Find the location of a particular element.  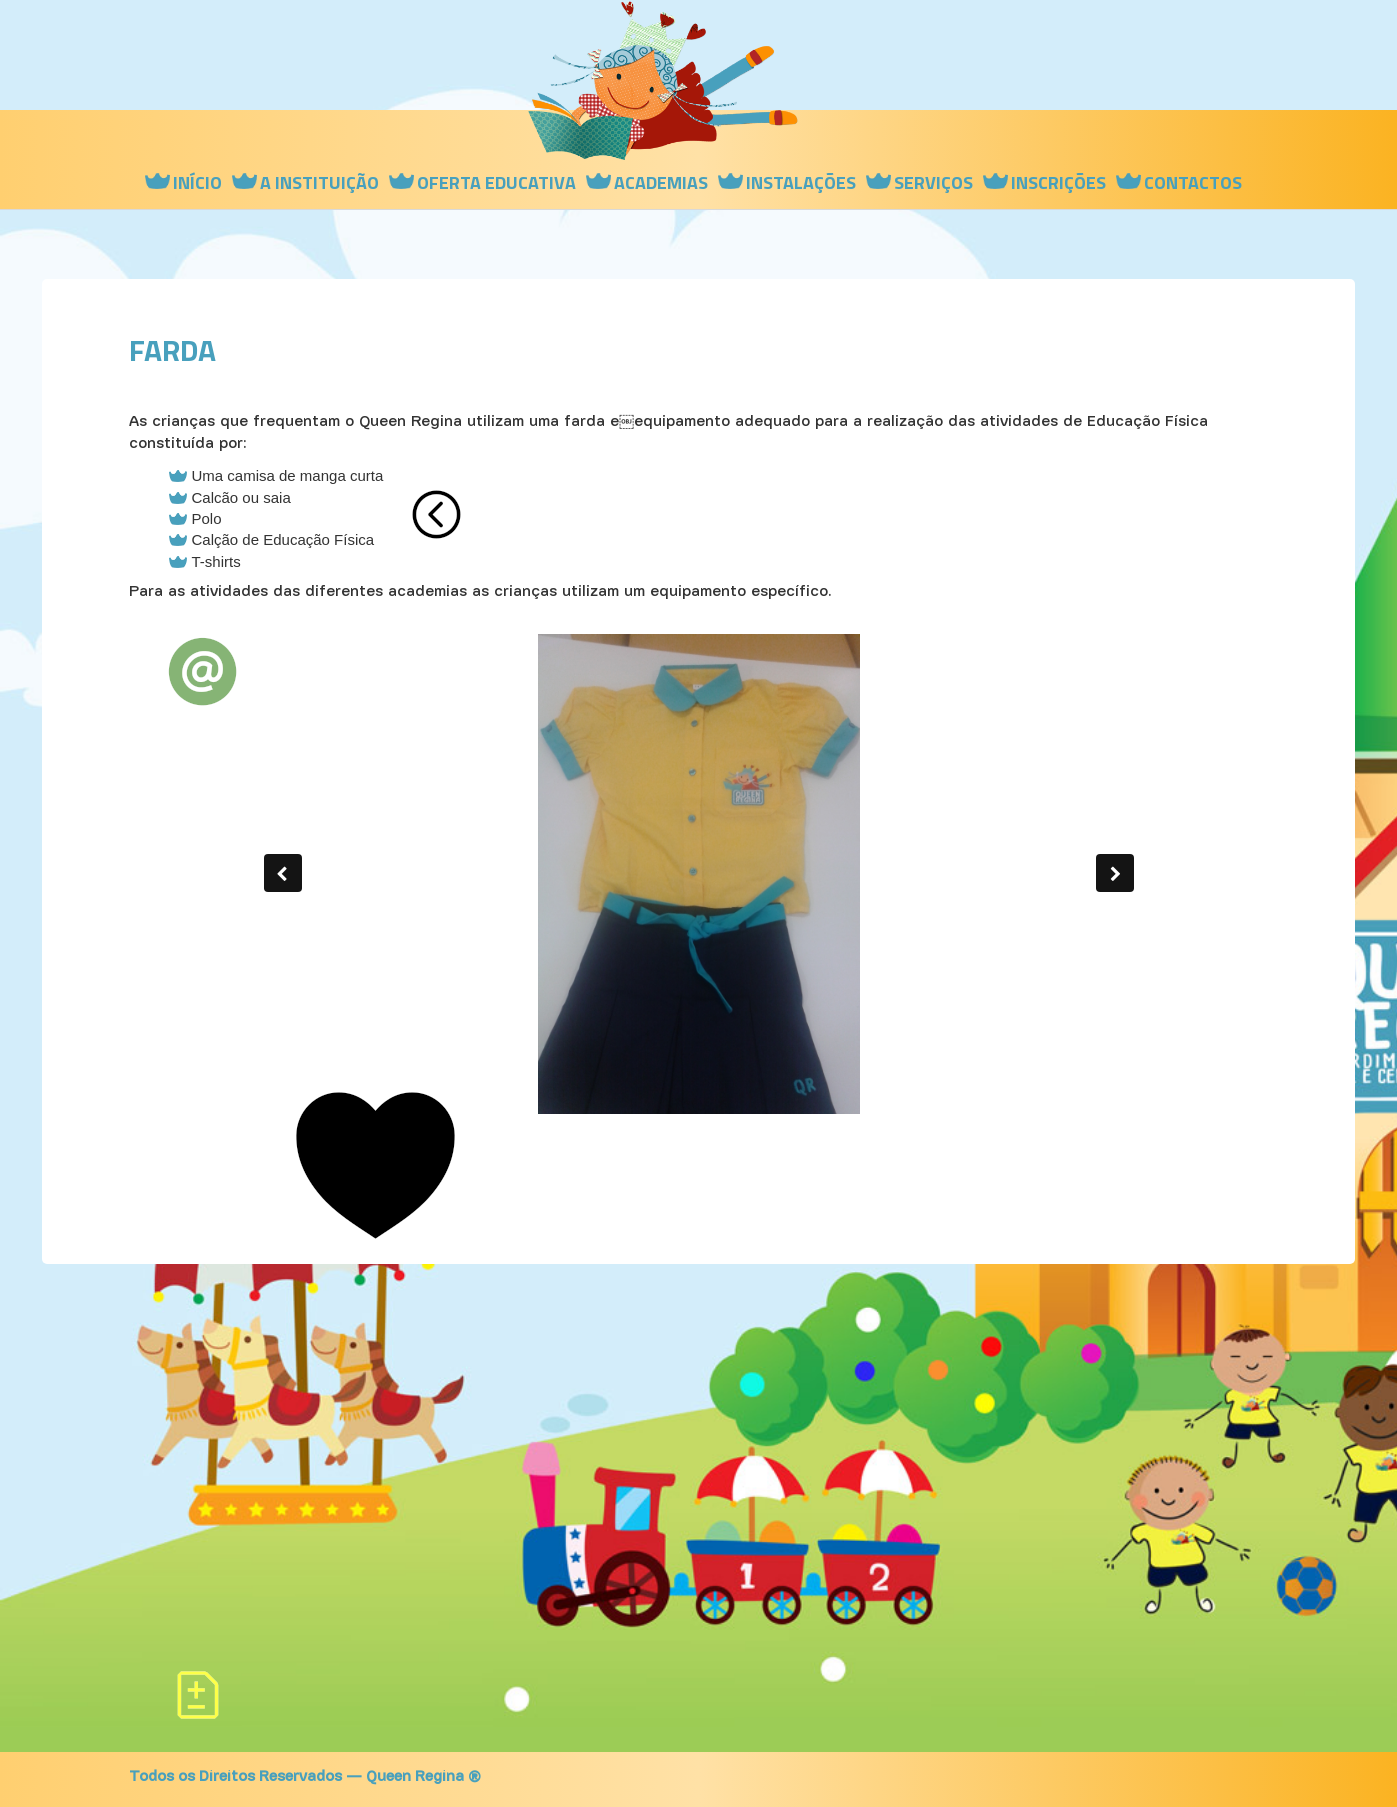

access email or contact options is located at coordinates (202, 671).